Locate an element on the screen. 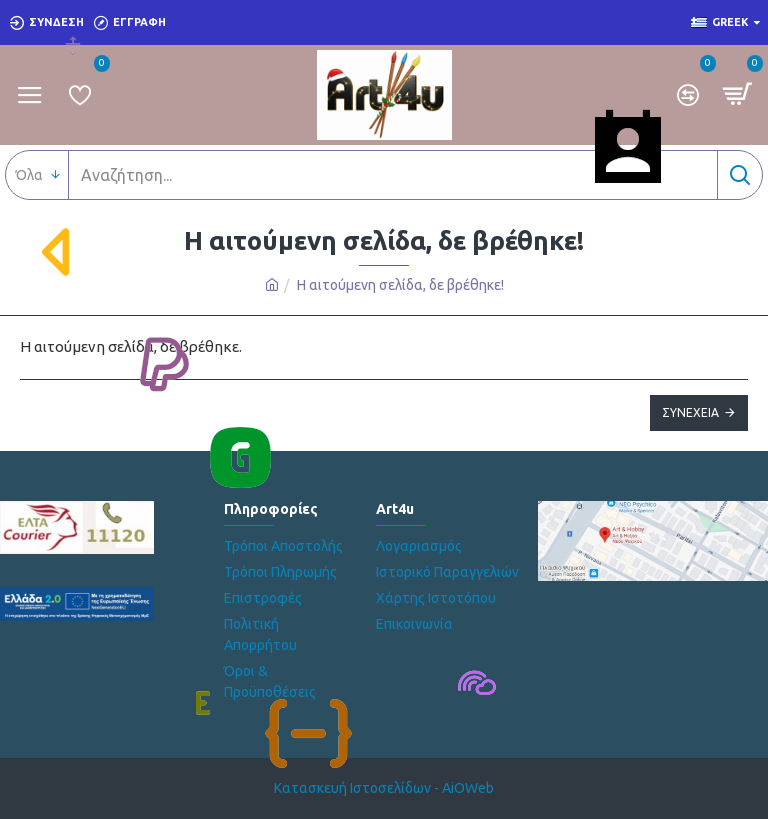  view contact's calendar or schedule is located at coordinates (628, 150).